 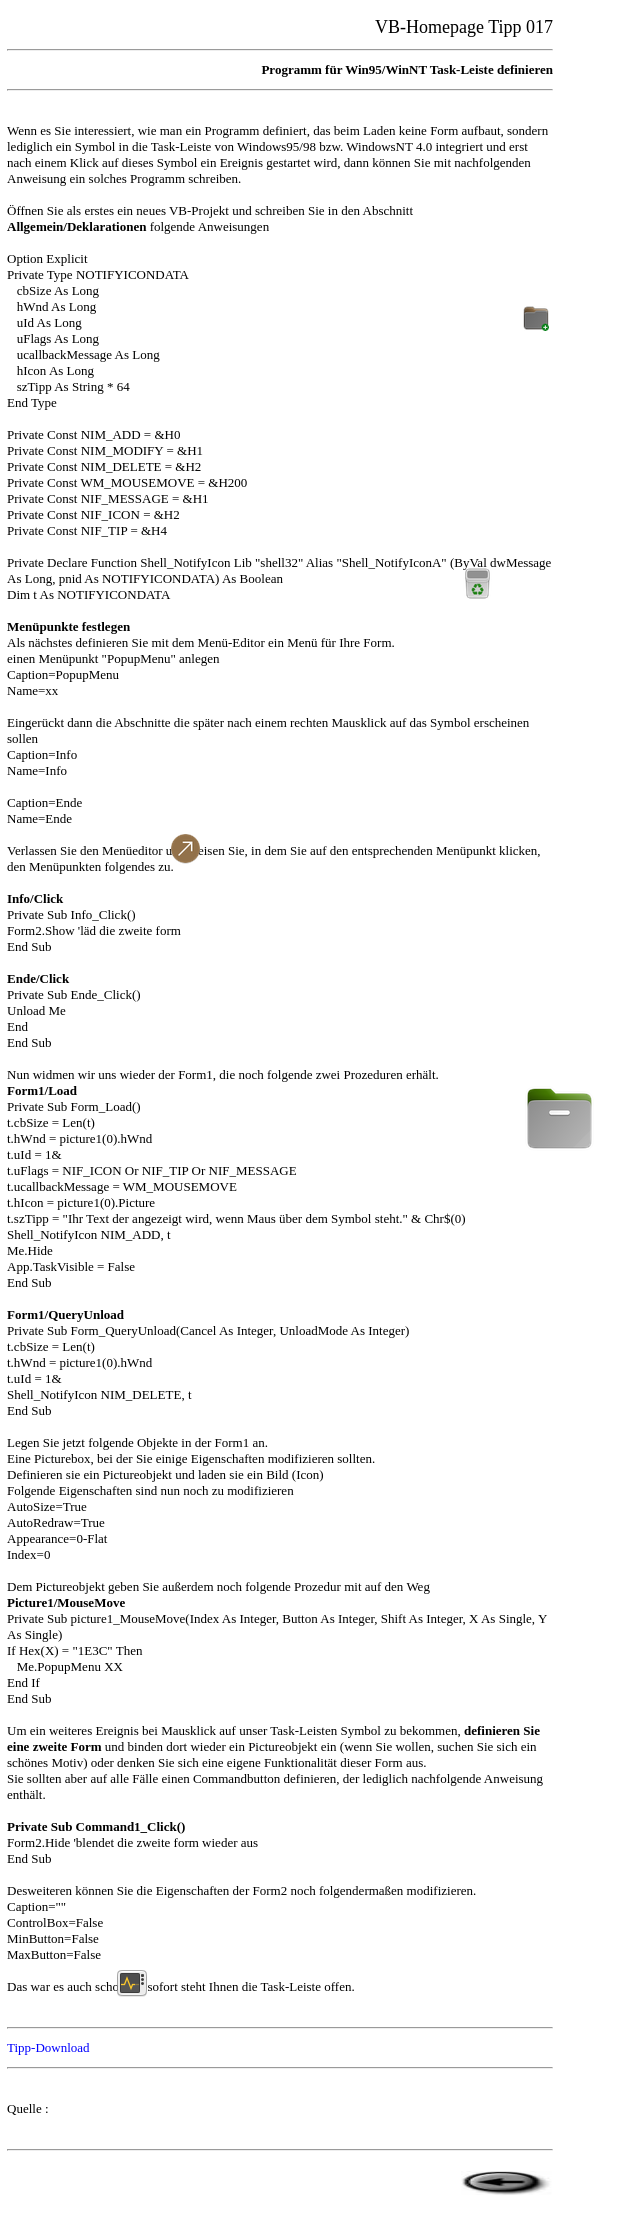 I want to click on launch htop system monitor, so click(x=132, y=1983).